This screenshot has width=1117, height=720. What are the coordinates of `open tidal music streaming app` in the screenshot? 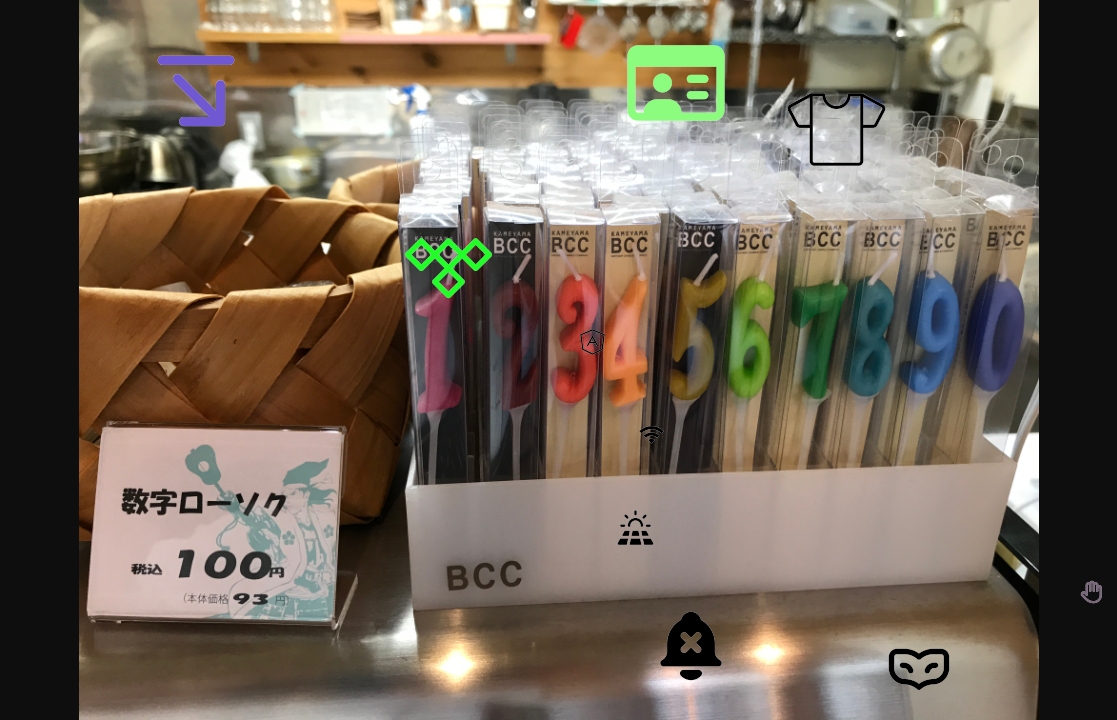 It's located at (448, 265).